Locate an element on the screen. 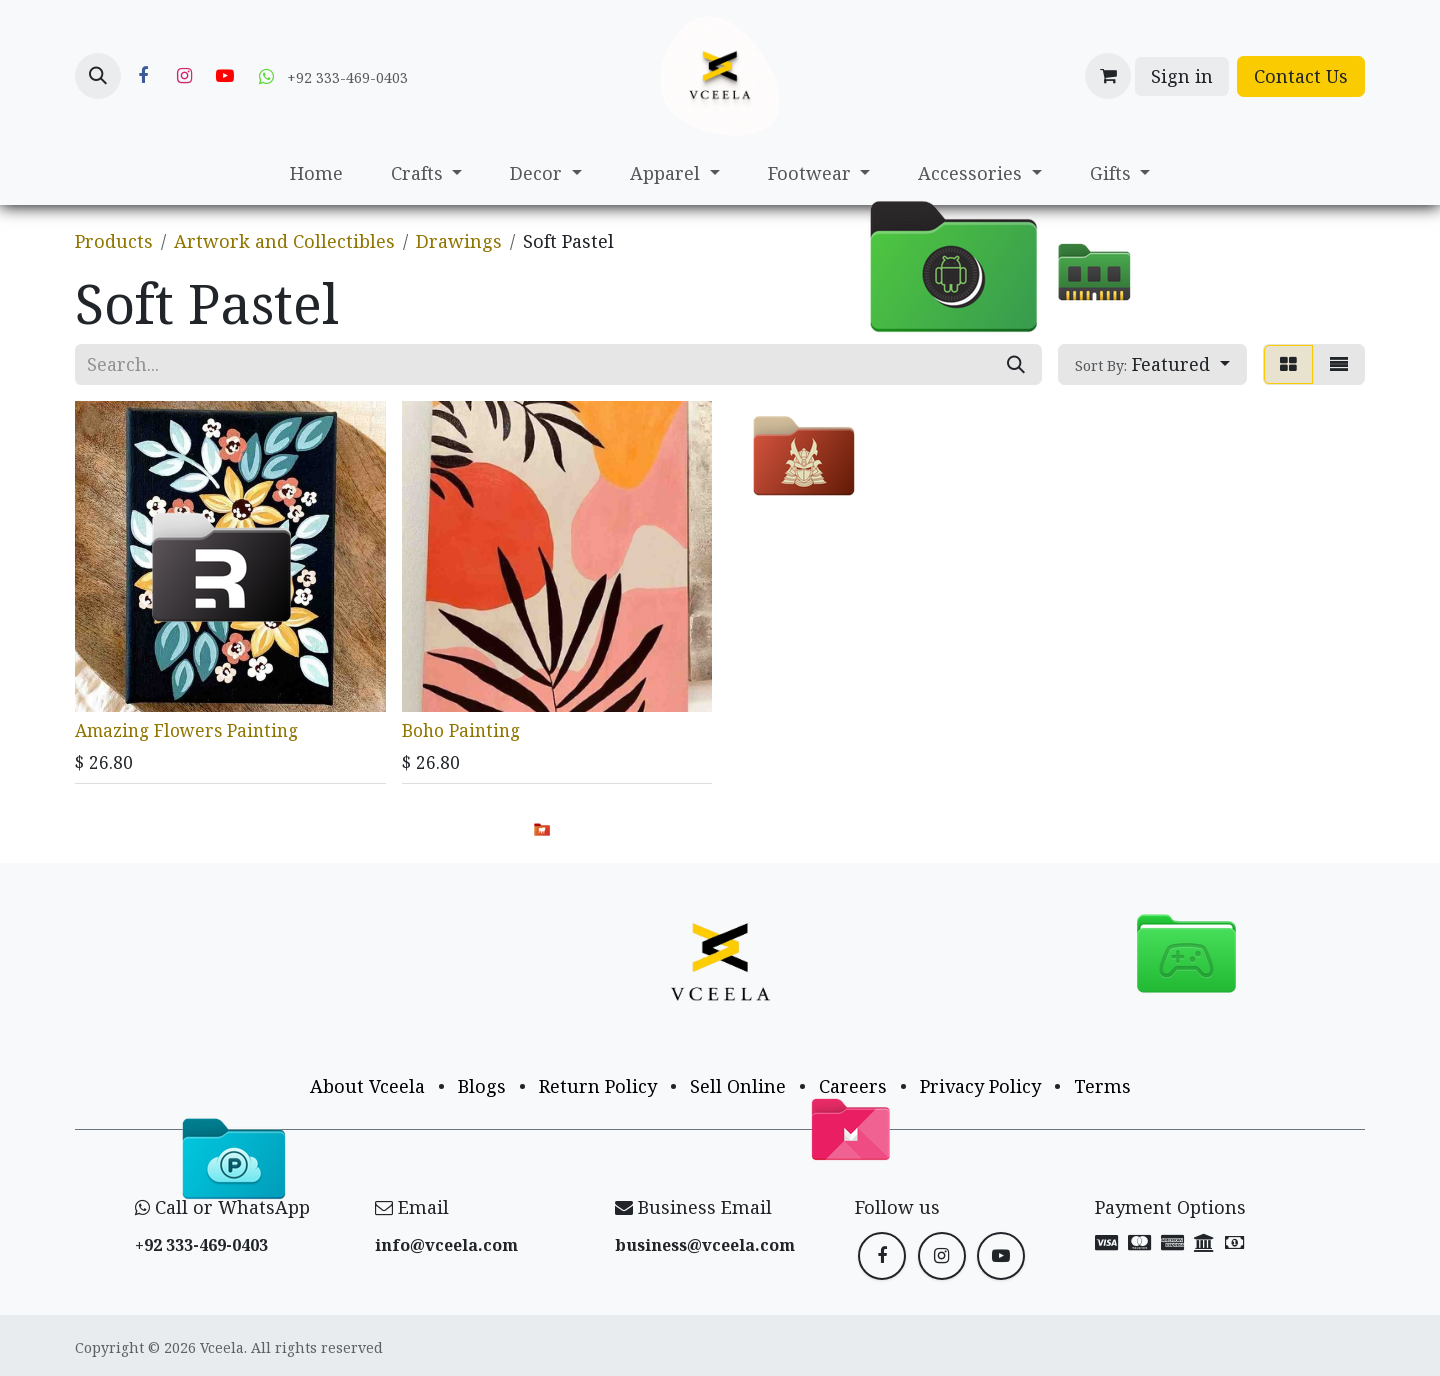 The height and width of the screenshot is (1376, 1440). open pCloud folder is located at coordinates (233, 1161).